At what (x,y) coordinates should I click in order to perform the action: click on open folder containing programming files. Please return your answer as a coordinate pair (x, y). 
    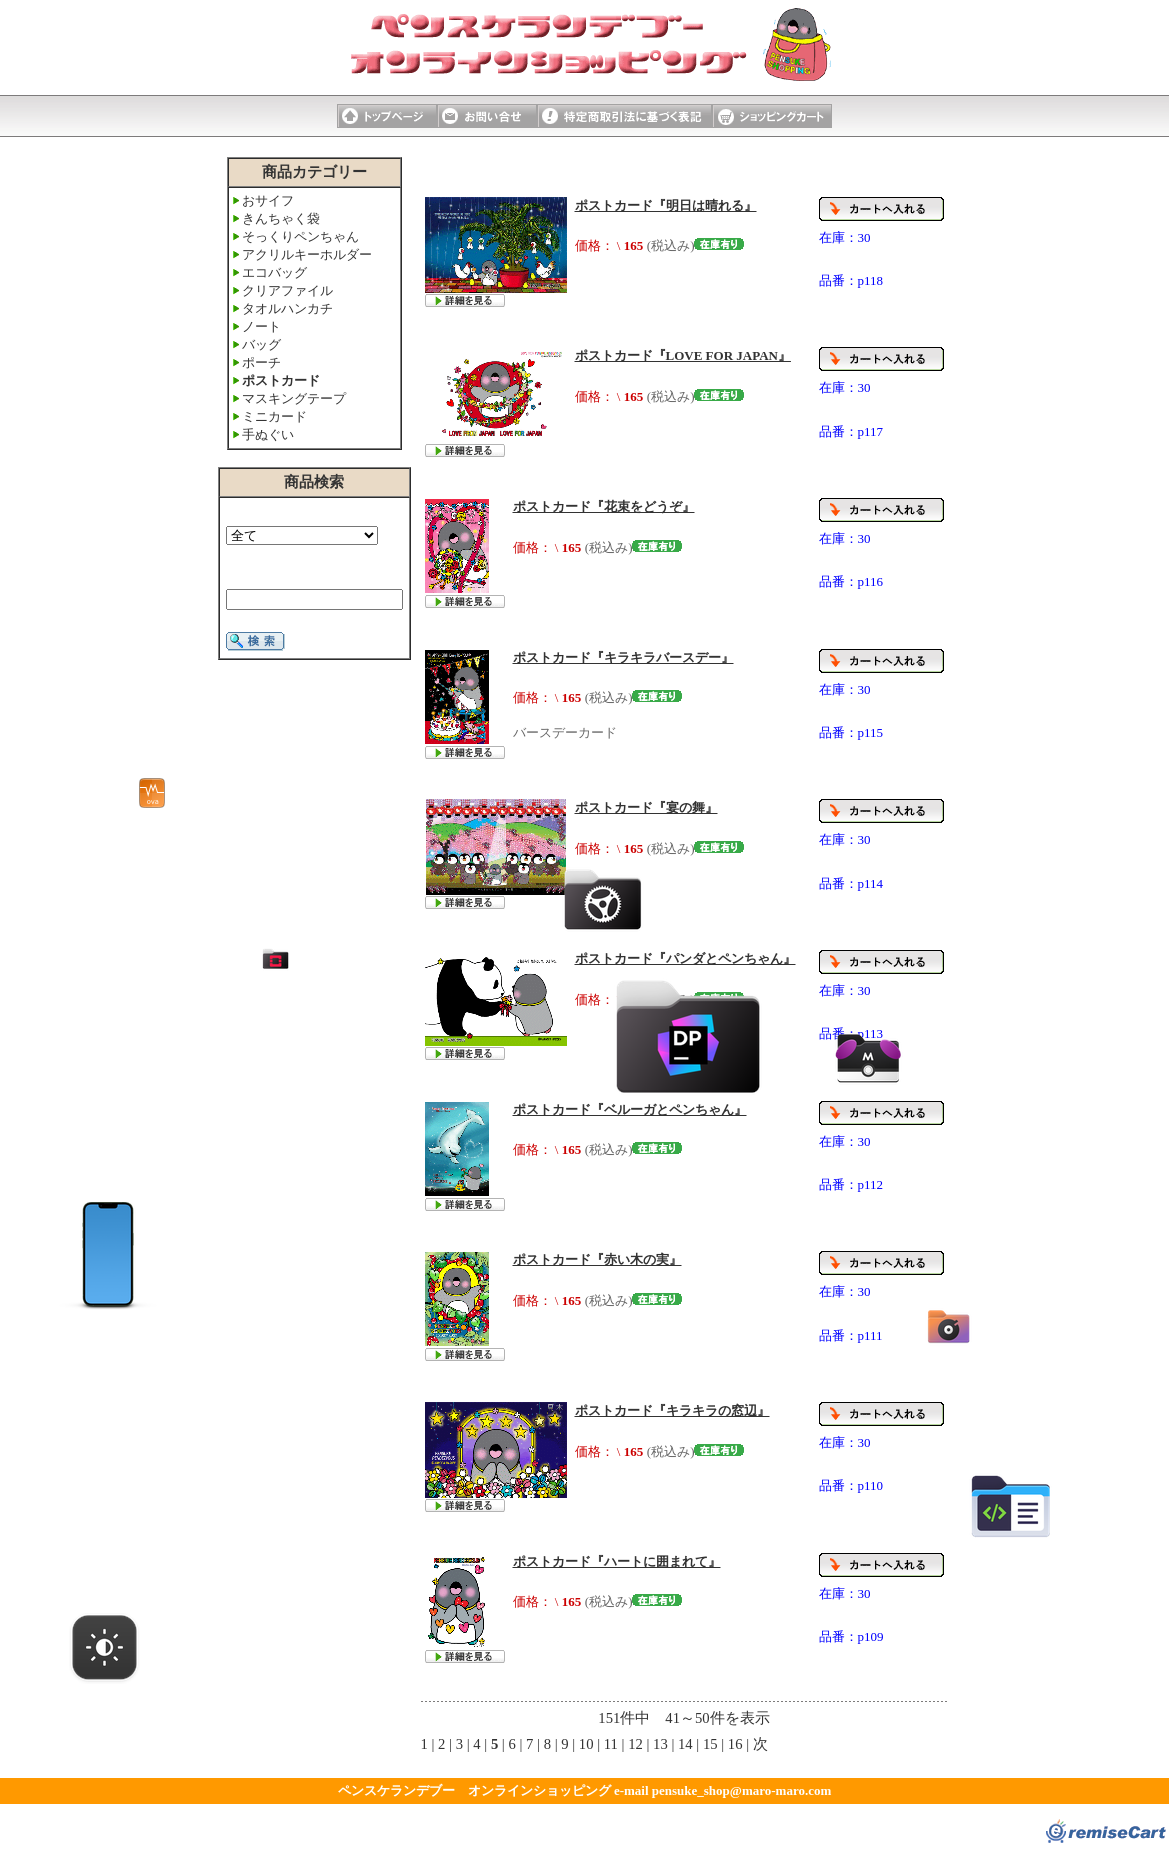
    Looking at the image, I should click on (1010, 1508).